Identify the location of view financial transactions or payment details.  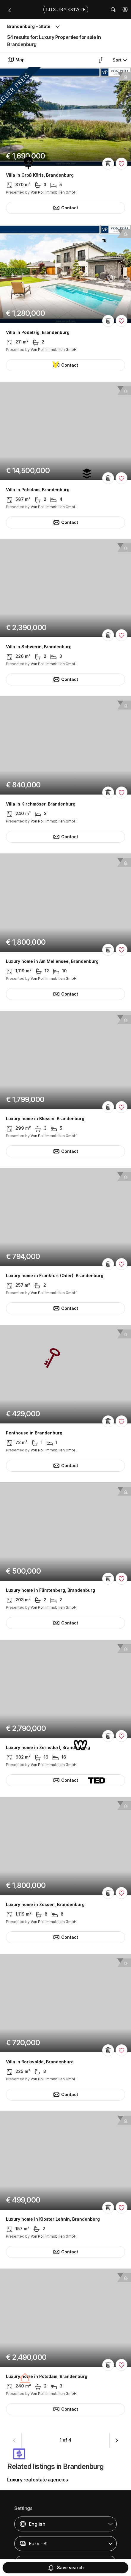
(19, 2454).